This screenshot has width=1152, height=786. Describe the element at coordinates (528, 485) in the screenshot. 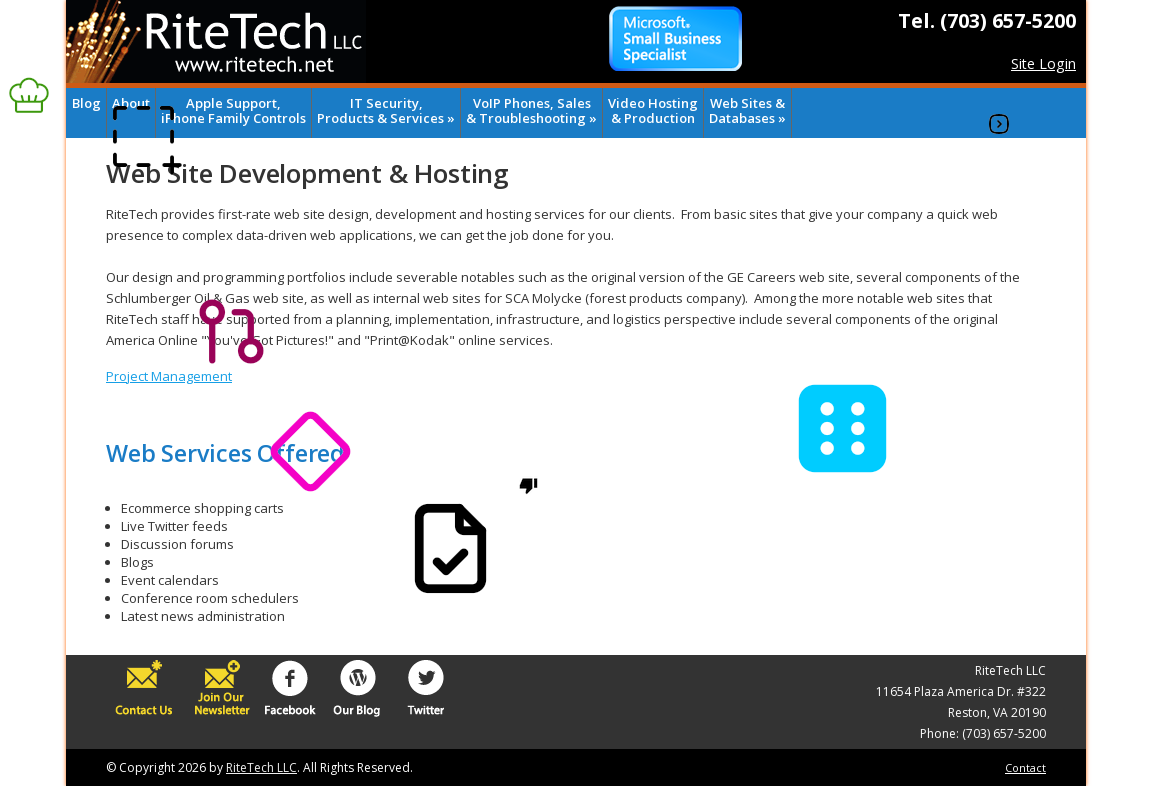

I see `dislike or downvote content` at that location.